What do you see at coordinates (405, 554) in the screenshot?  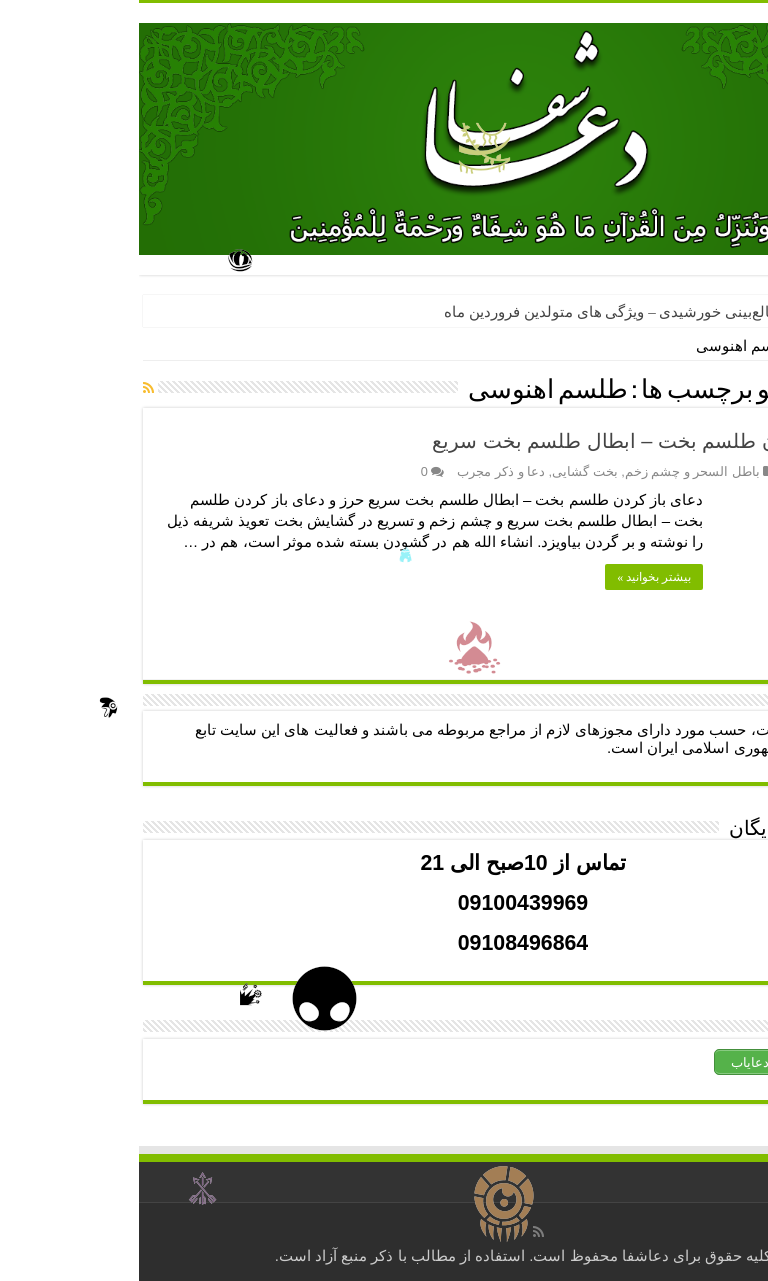 I see `access beach or sandbox game mode` at bounding box center [405, 554].